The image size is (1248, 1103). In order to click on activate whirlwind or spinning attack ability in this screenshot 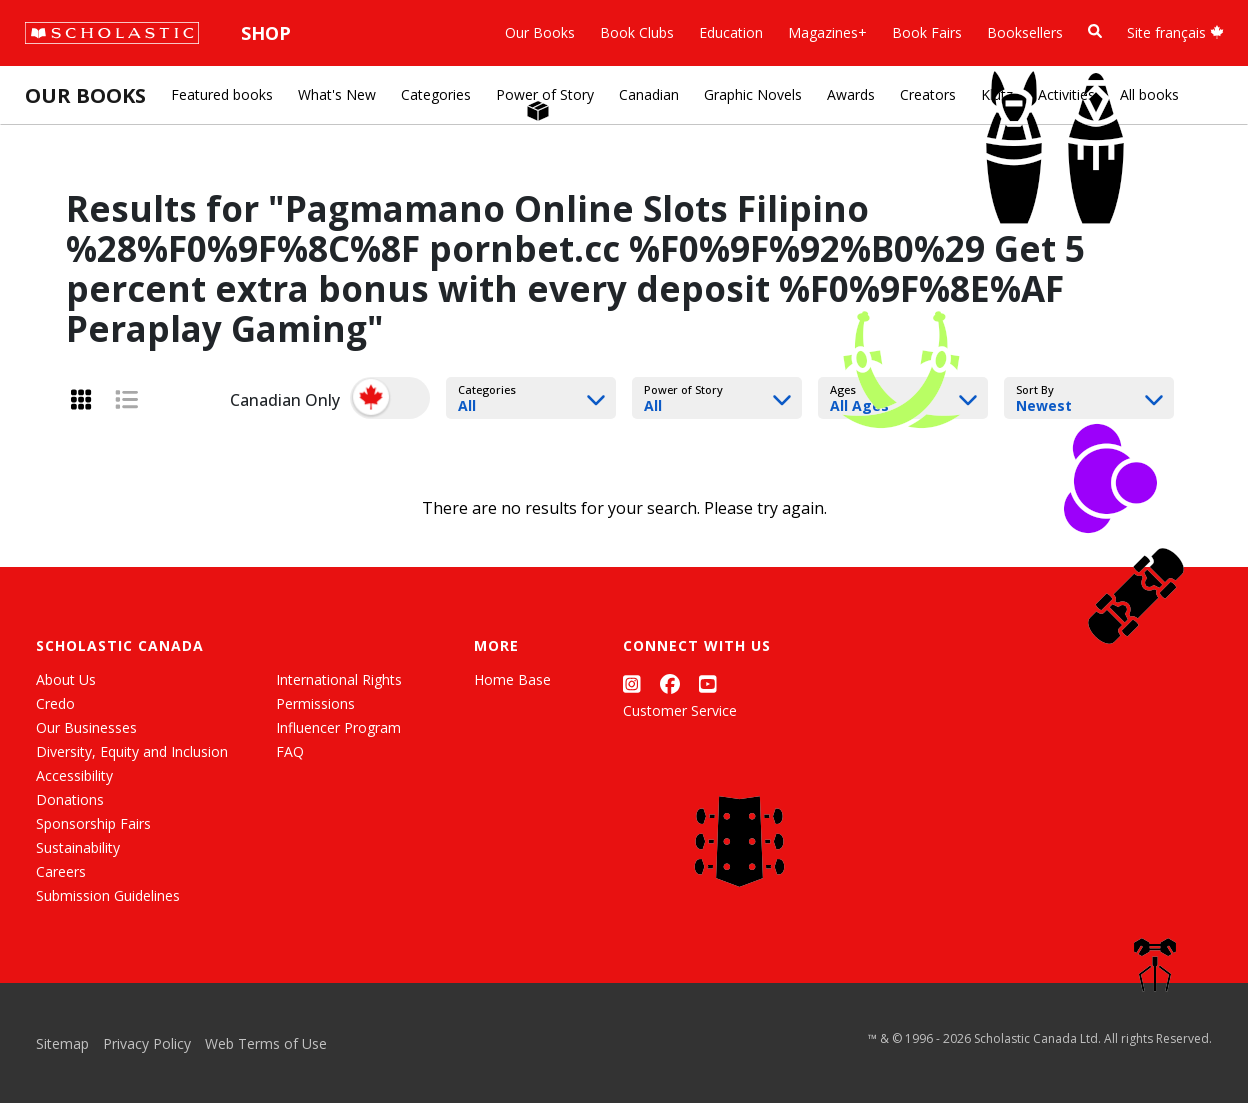, I will do `click(901, 370)`.